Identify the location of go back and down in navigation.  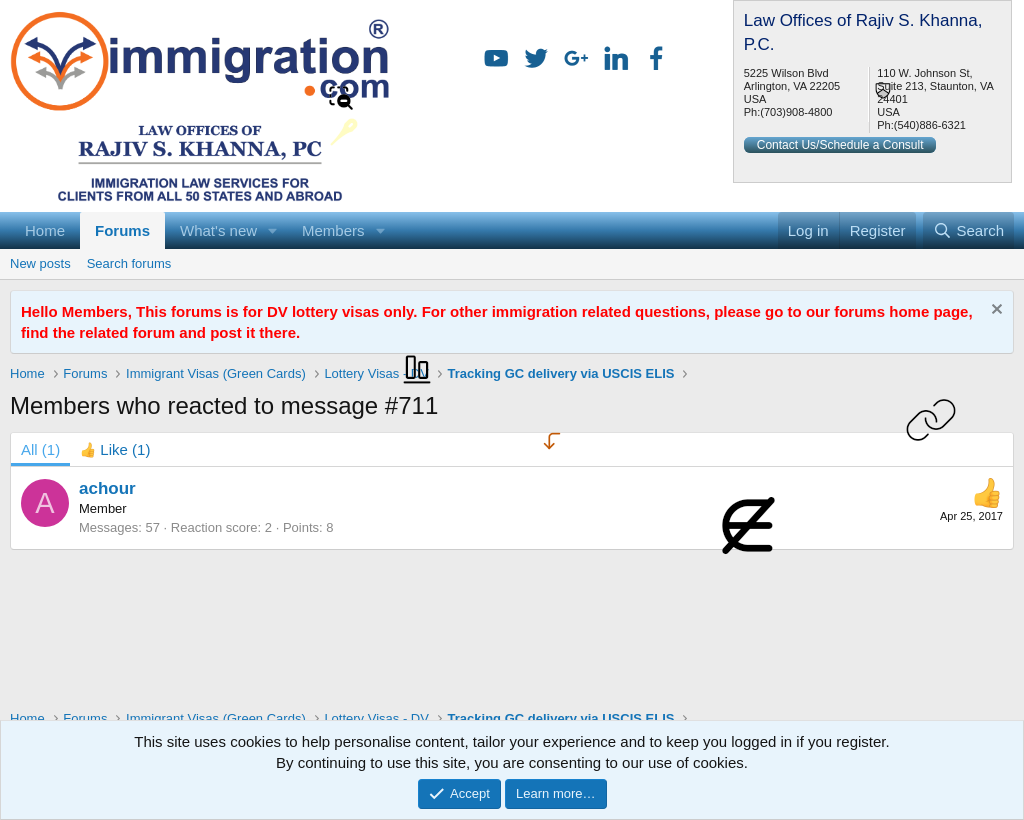
(552, 441).